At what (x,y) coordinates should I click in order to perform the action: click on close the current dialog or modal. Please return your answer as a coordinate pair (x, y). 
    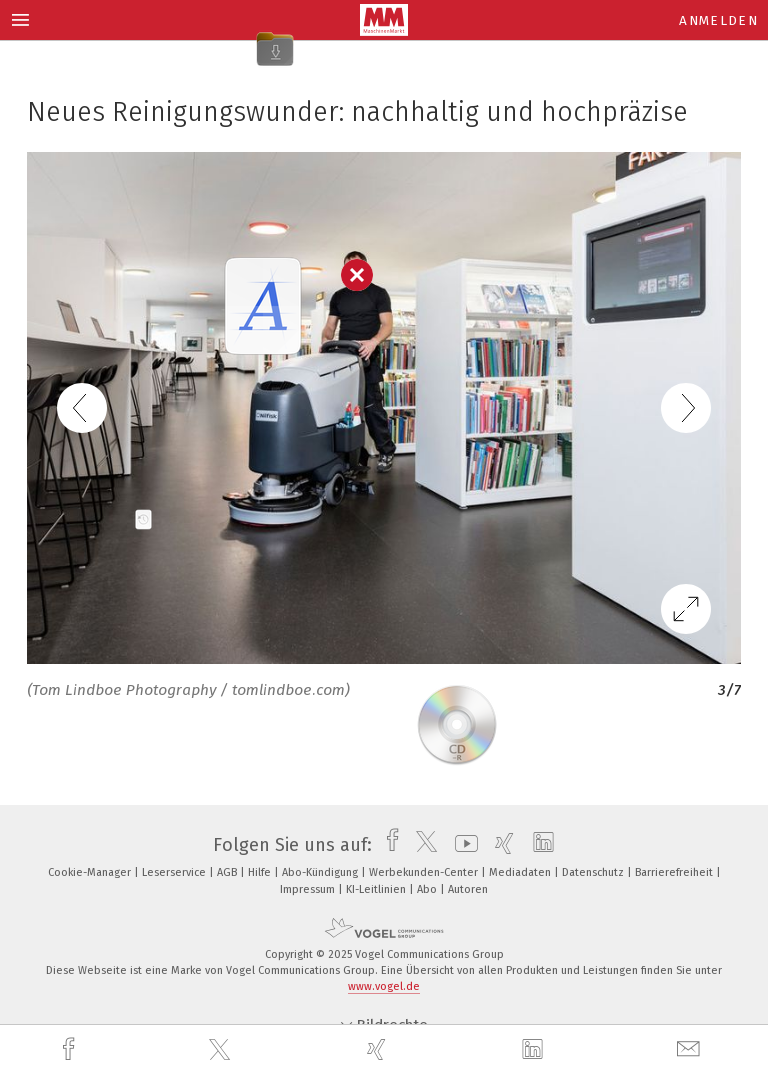
    Looking at the image, I should click on (357, 275).